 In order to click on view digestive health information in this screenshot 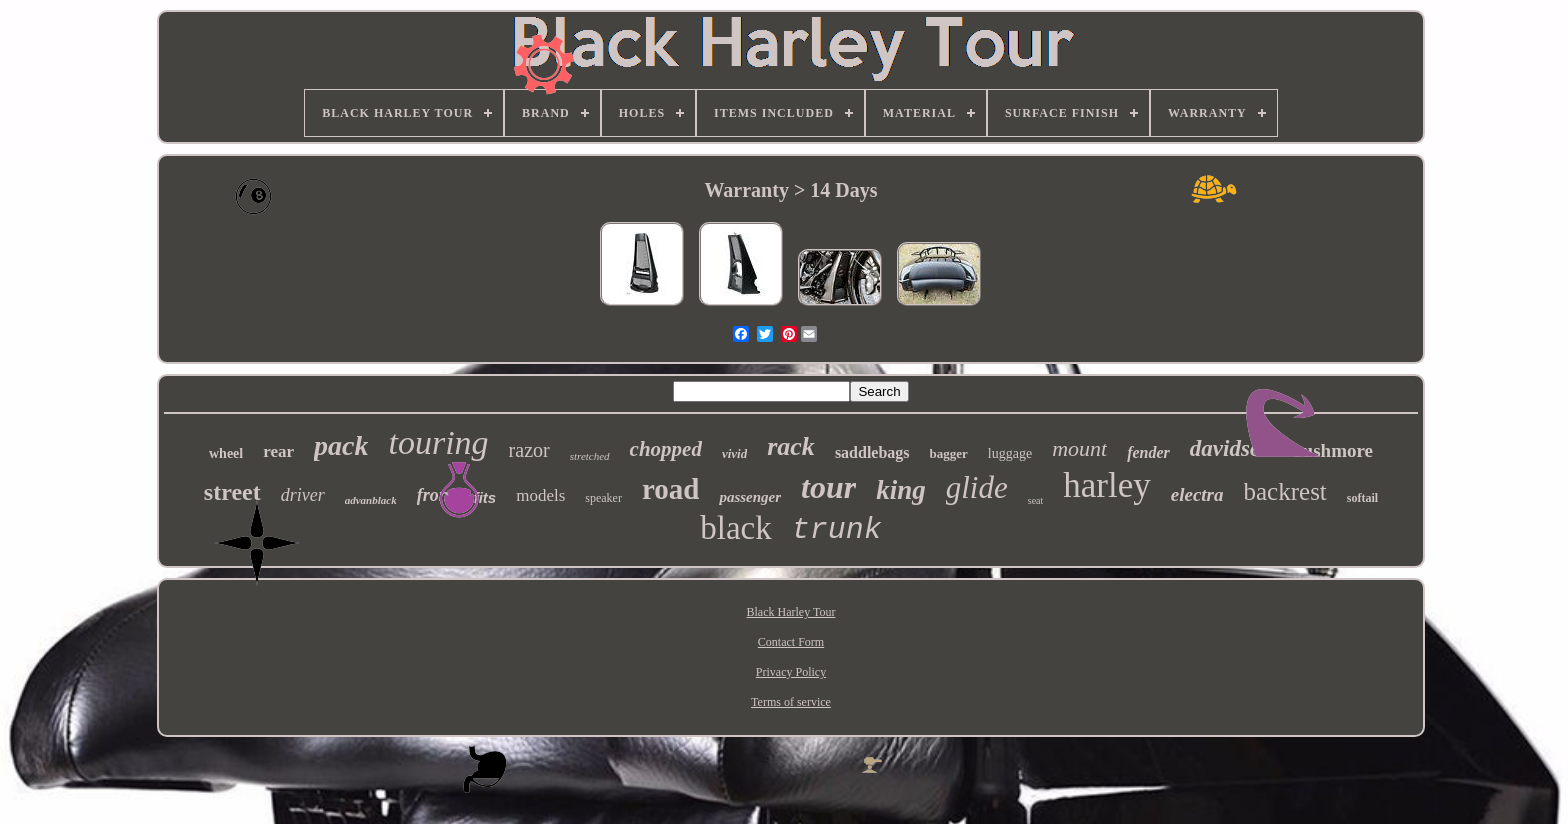, I will do `click(485, 769)`.